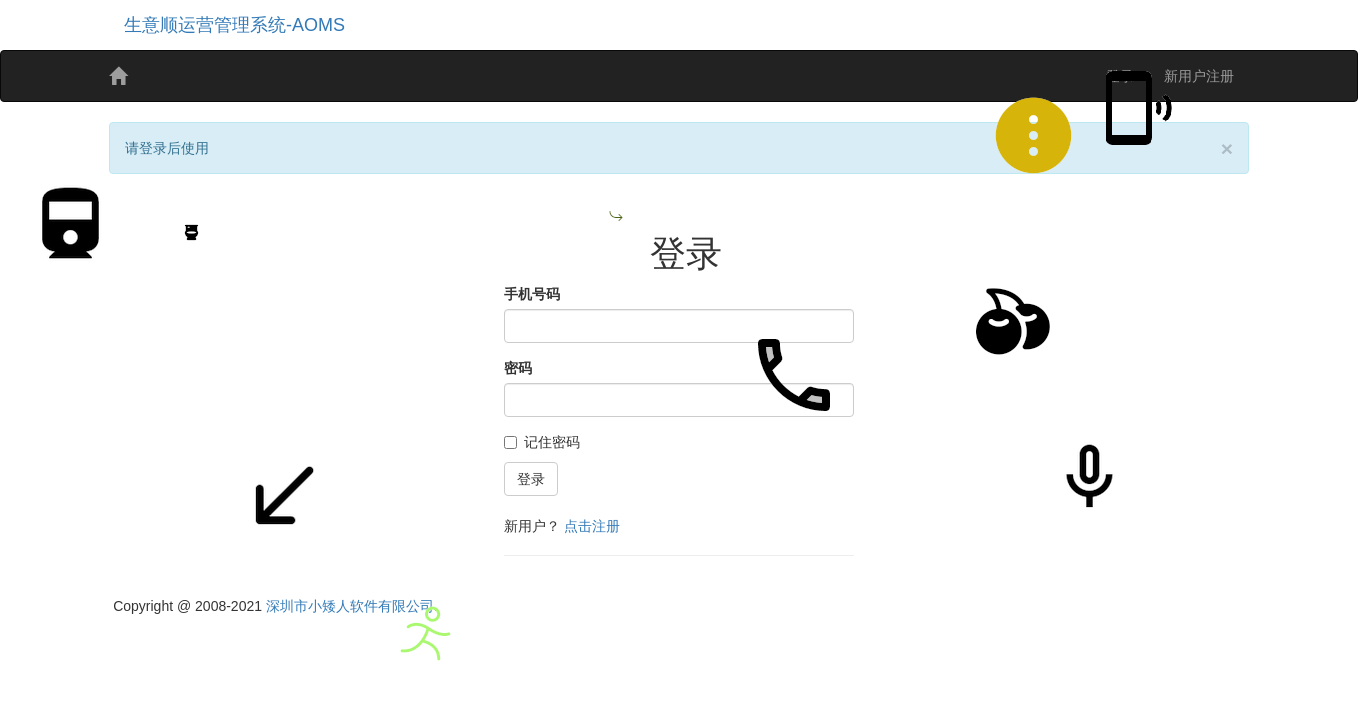 This screenshot has width=1358, height=720. I want to click on get train or railway directions, so click(70, 226).